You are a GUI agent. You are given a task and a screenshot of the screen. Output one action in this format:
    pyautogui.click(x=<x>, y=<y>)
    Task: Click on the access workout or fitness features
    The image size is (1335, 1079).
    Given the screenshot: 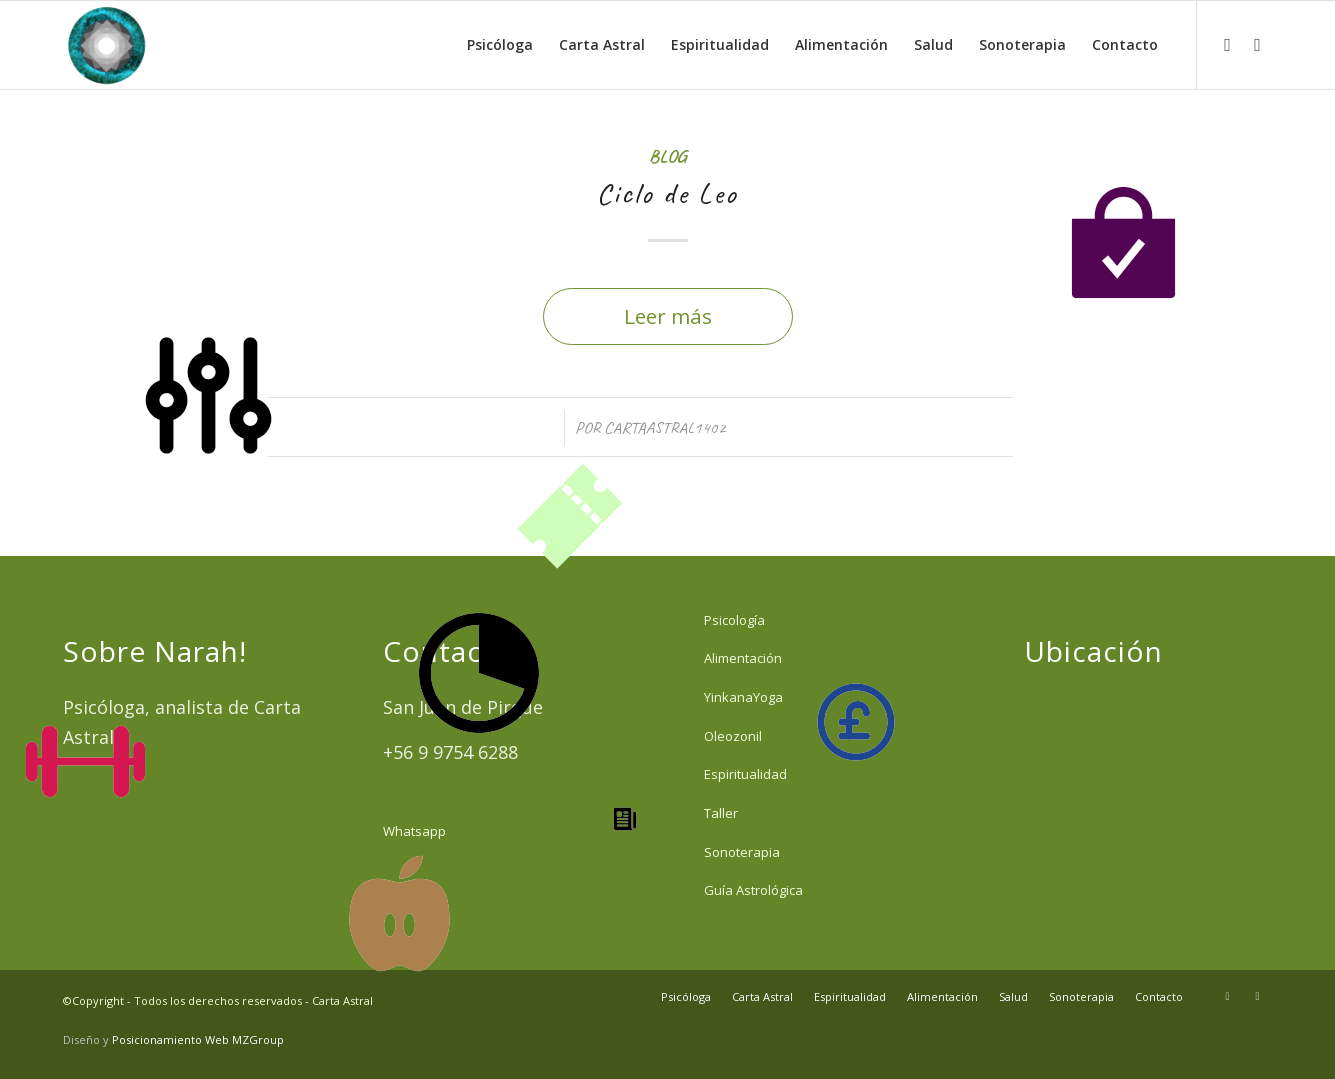 What is the action you would take?
    pyautogui.click(x=85, y=761)
    